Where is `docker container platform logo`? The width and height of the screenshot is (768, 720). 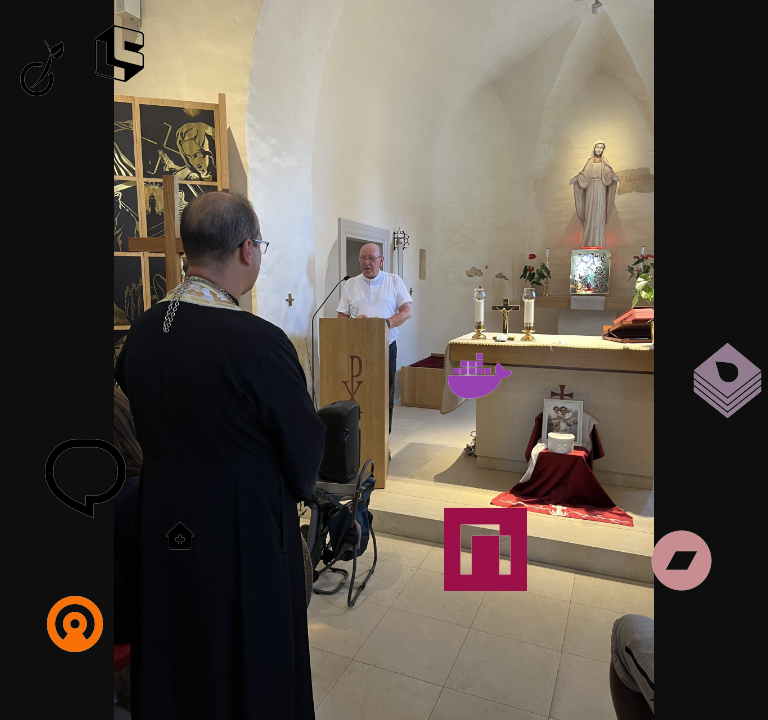
docker container platform logo is located at coordinates (480, 376).